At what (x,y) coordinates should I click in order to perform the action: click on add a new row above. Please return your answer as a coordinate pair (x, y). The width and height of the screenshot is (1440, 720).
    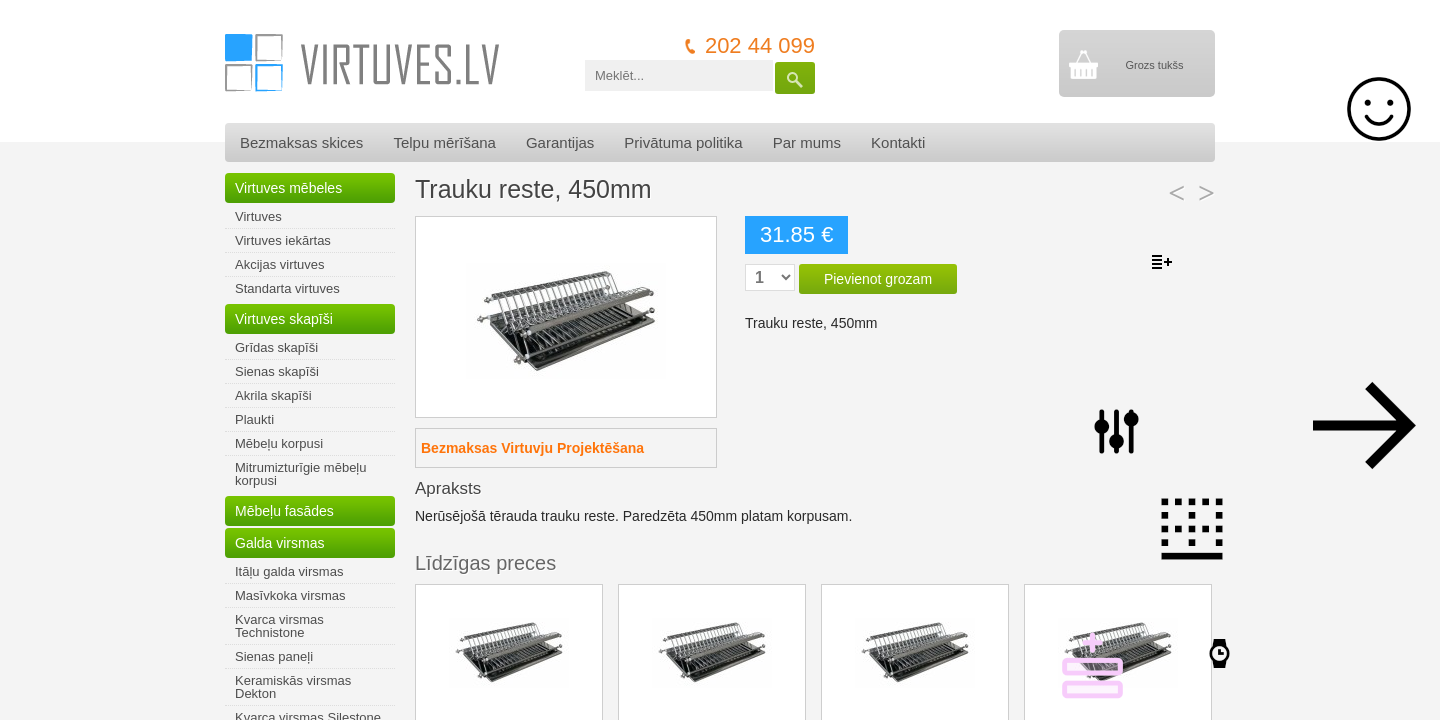
    Looking at the image, I should click on (1092, 670).